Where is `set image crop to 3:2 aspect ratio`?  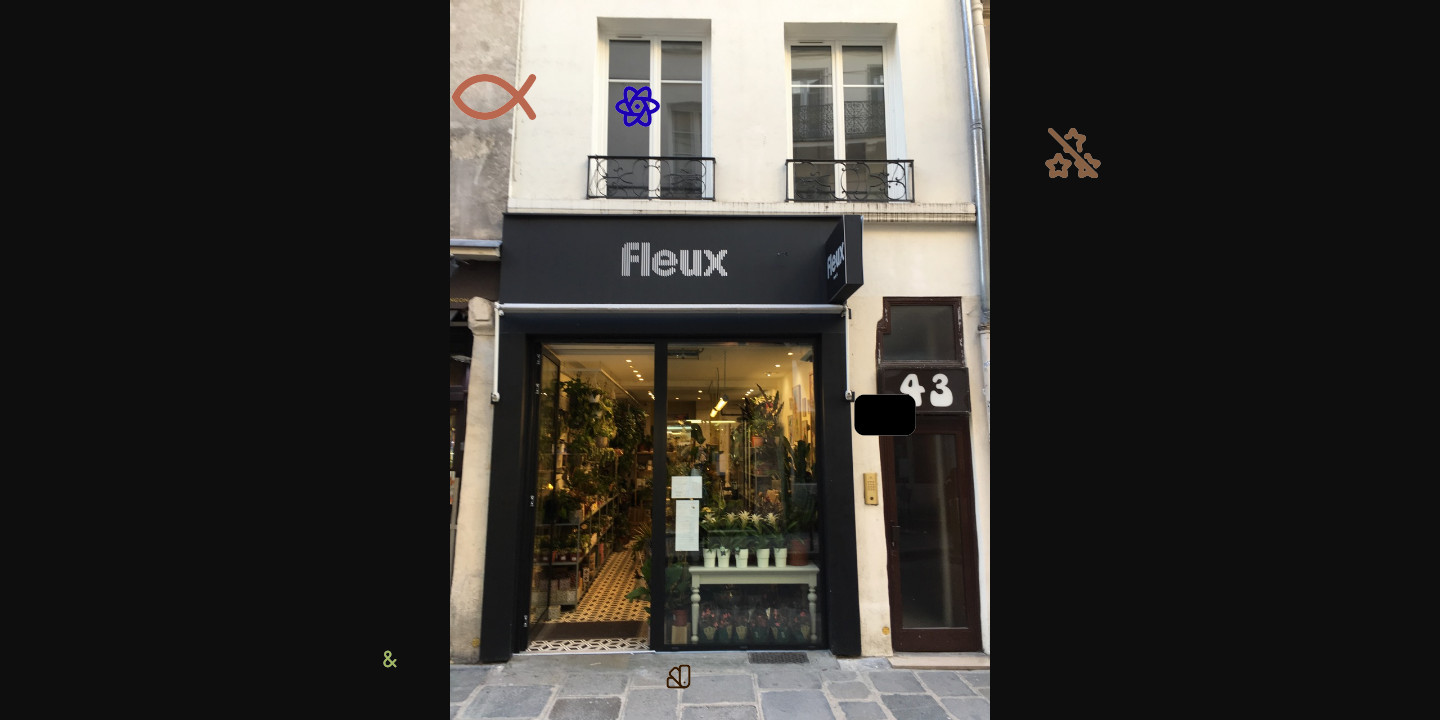
set image crop to 3:2 aspect ratio is located at coordinates (885, 415).